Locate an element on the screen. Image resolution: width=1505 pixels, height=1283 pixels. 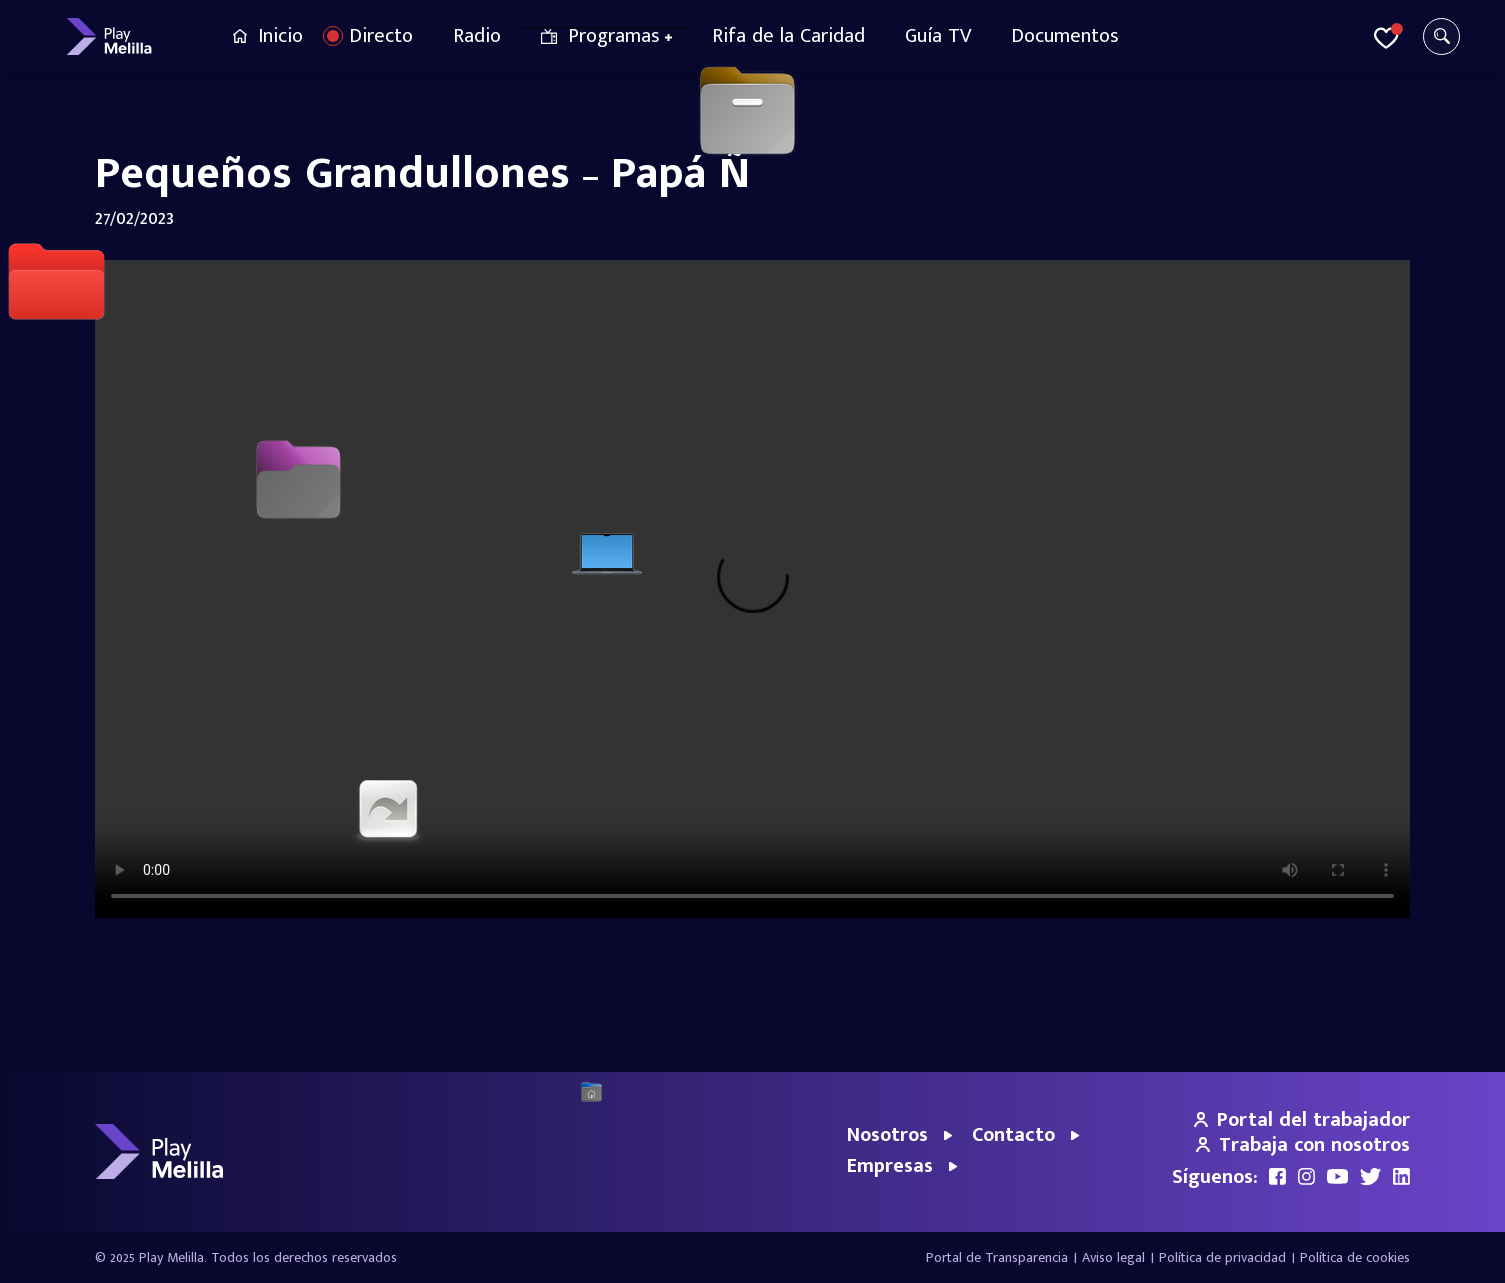
indicates a folder is ready to accept a dragged item is located at coordinates (298, 479).